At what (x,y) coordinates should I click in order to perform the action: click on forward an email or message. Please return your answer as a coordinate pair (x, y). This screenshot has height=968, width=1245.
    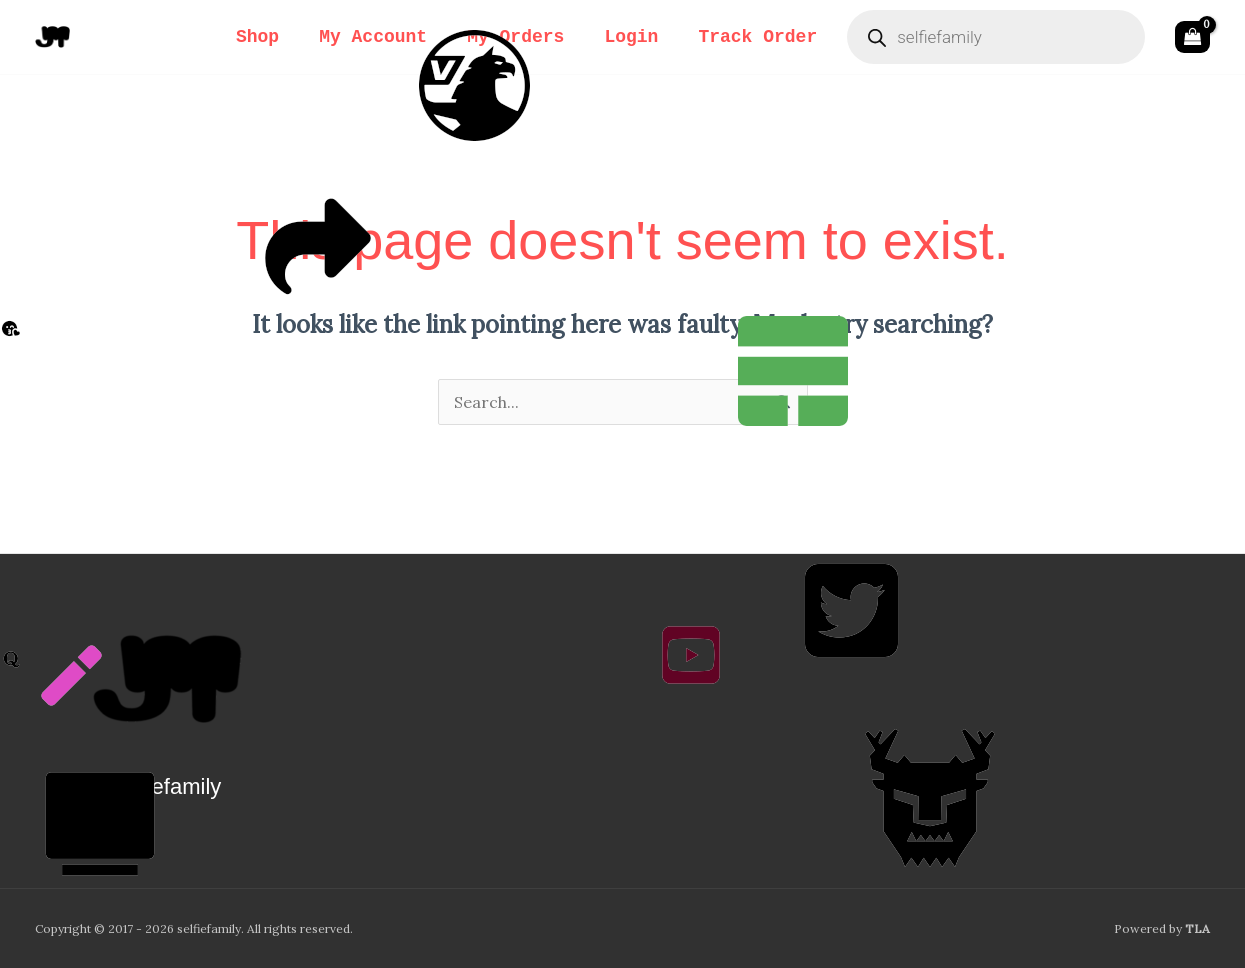
    Looking at the image, I should click on (318, 248).